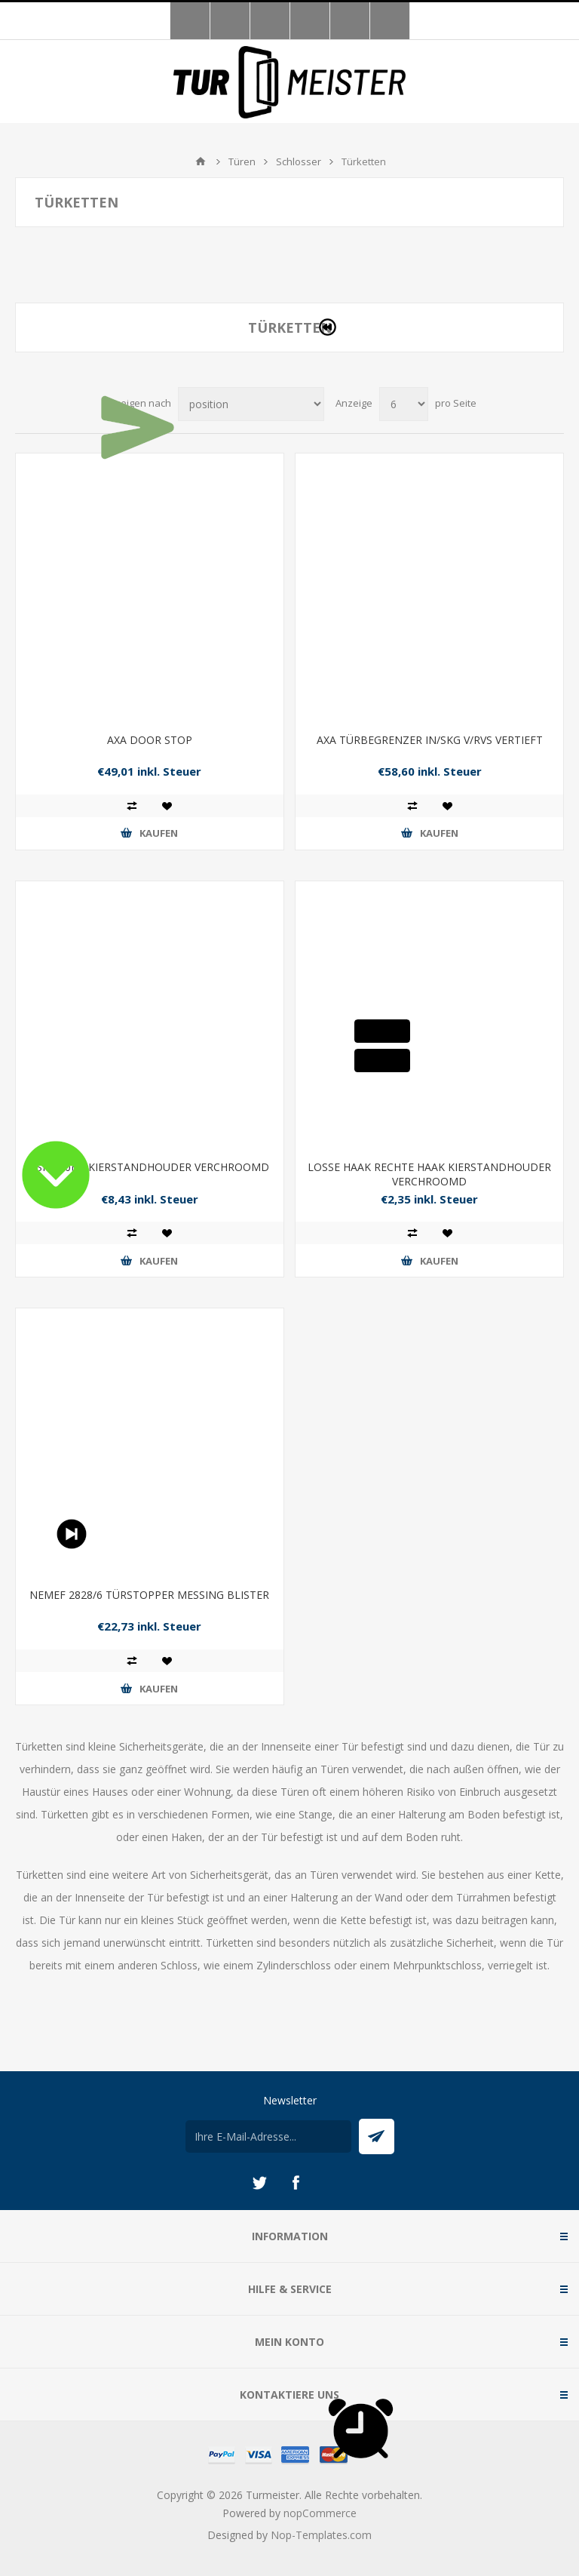 This screenshot has width=579, height=2576. What do you see at coordinates (137, 427) in the screenshot?
I see `send a message` at bounding box center [137, 427].